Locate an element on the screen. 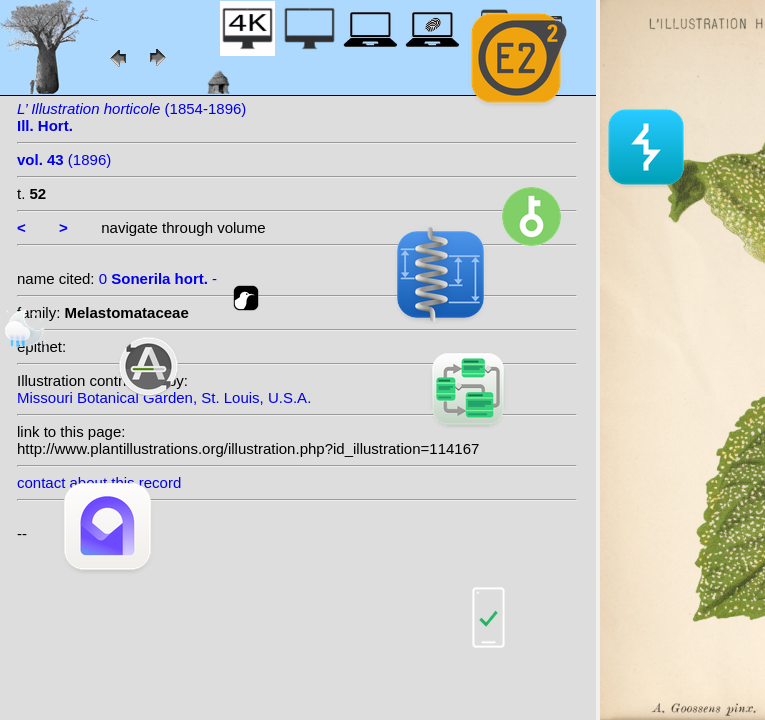 The image size is (765, 720). indicates an unlocked or decrypted file/folder is located at coordinates (531, 216).